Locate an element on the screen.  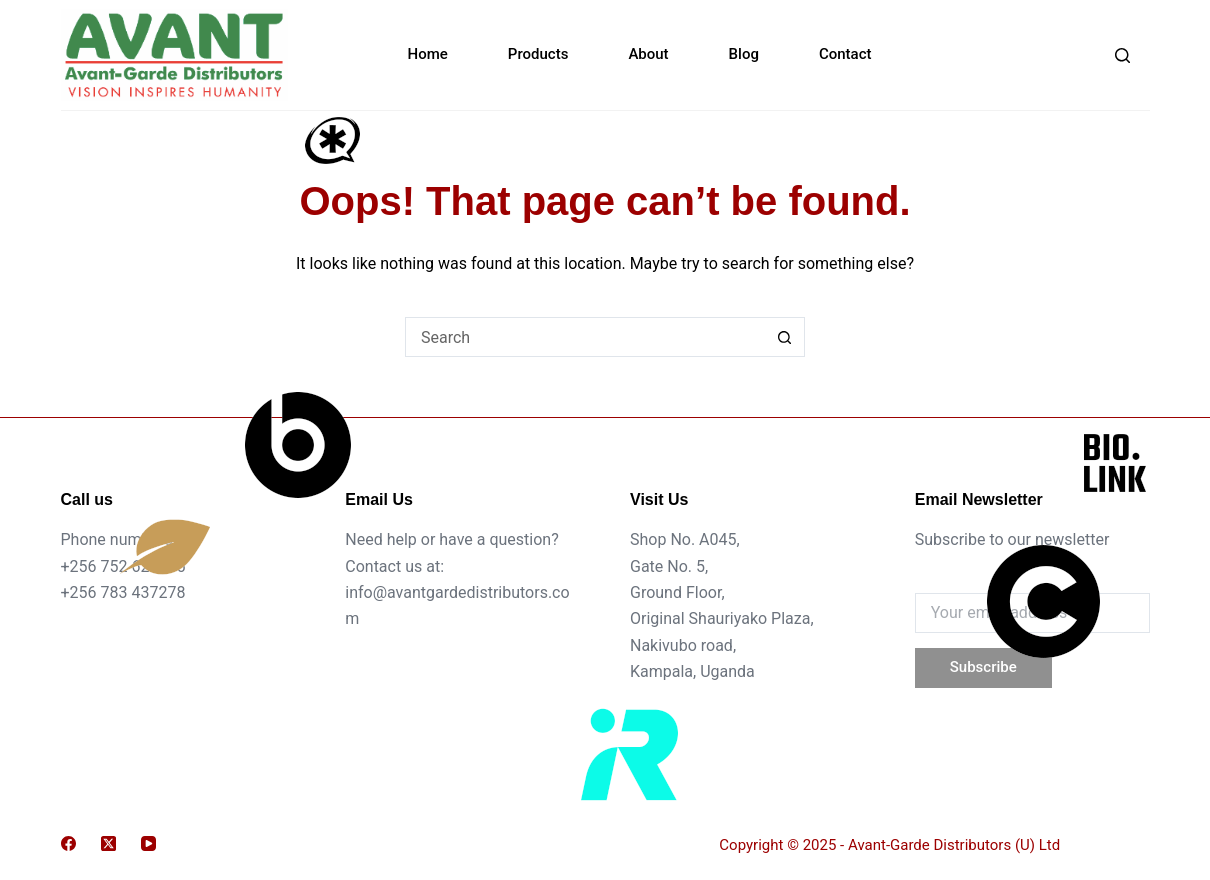
open the Coursera app is located at coordinates (1043, 601).